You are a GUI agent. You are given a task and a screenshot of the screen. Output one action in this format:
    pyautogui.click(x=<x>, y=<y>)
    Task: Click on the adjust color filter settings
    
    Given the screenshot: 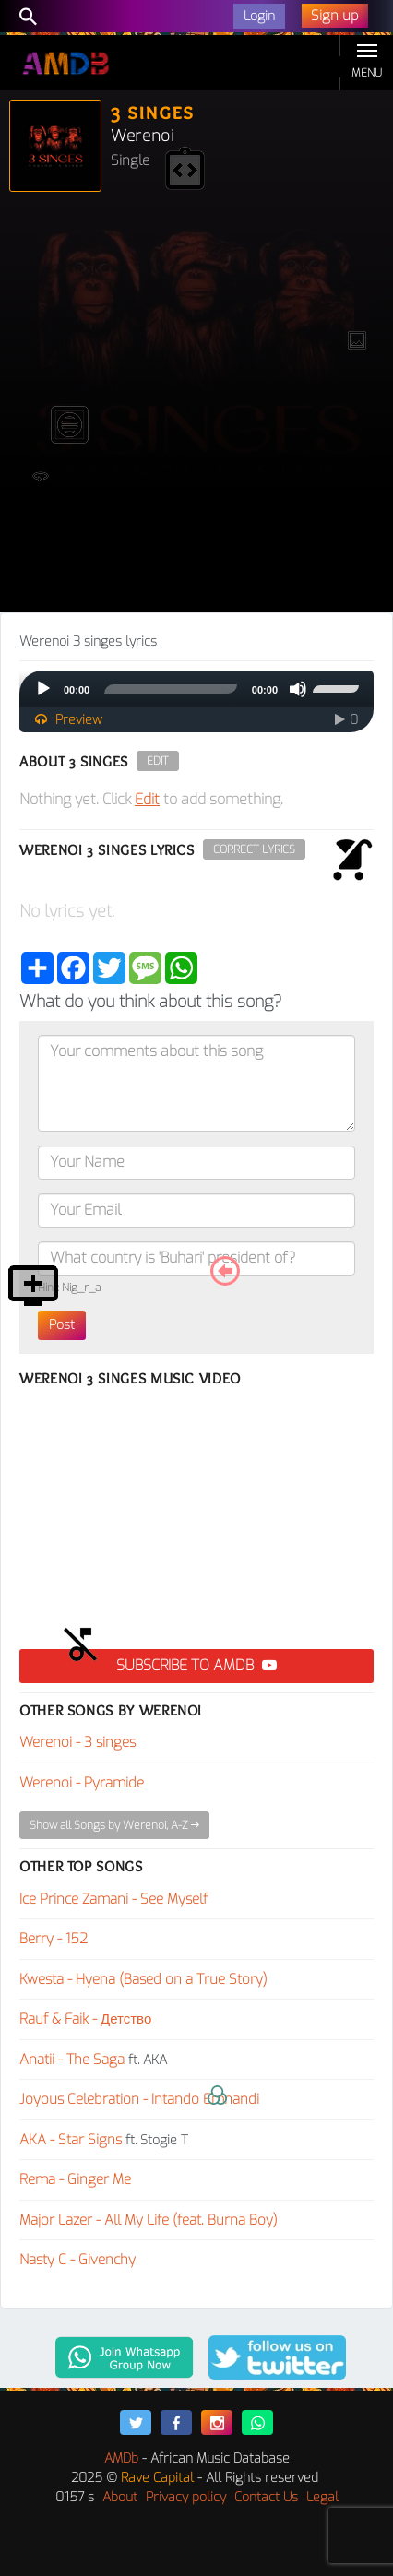 What is the action you would take?
    pyautogui.click(x=217, y=2095)
    